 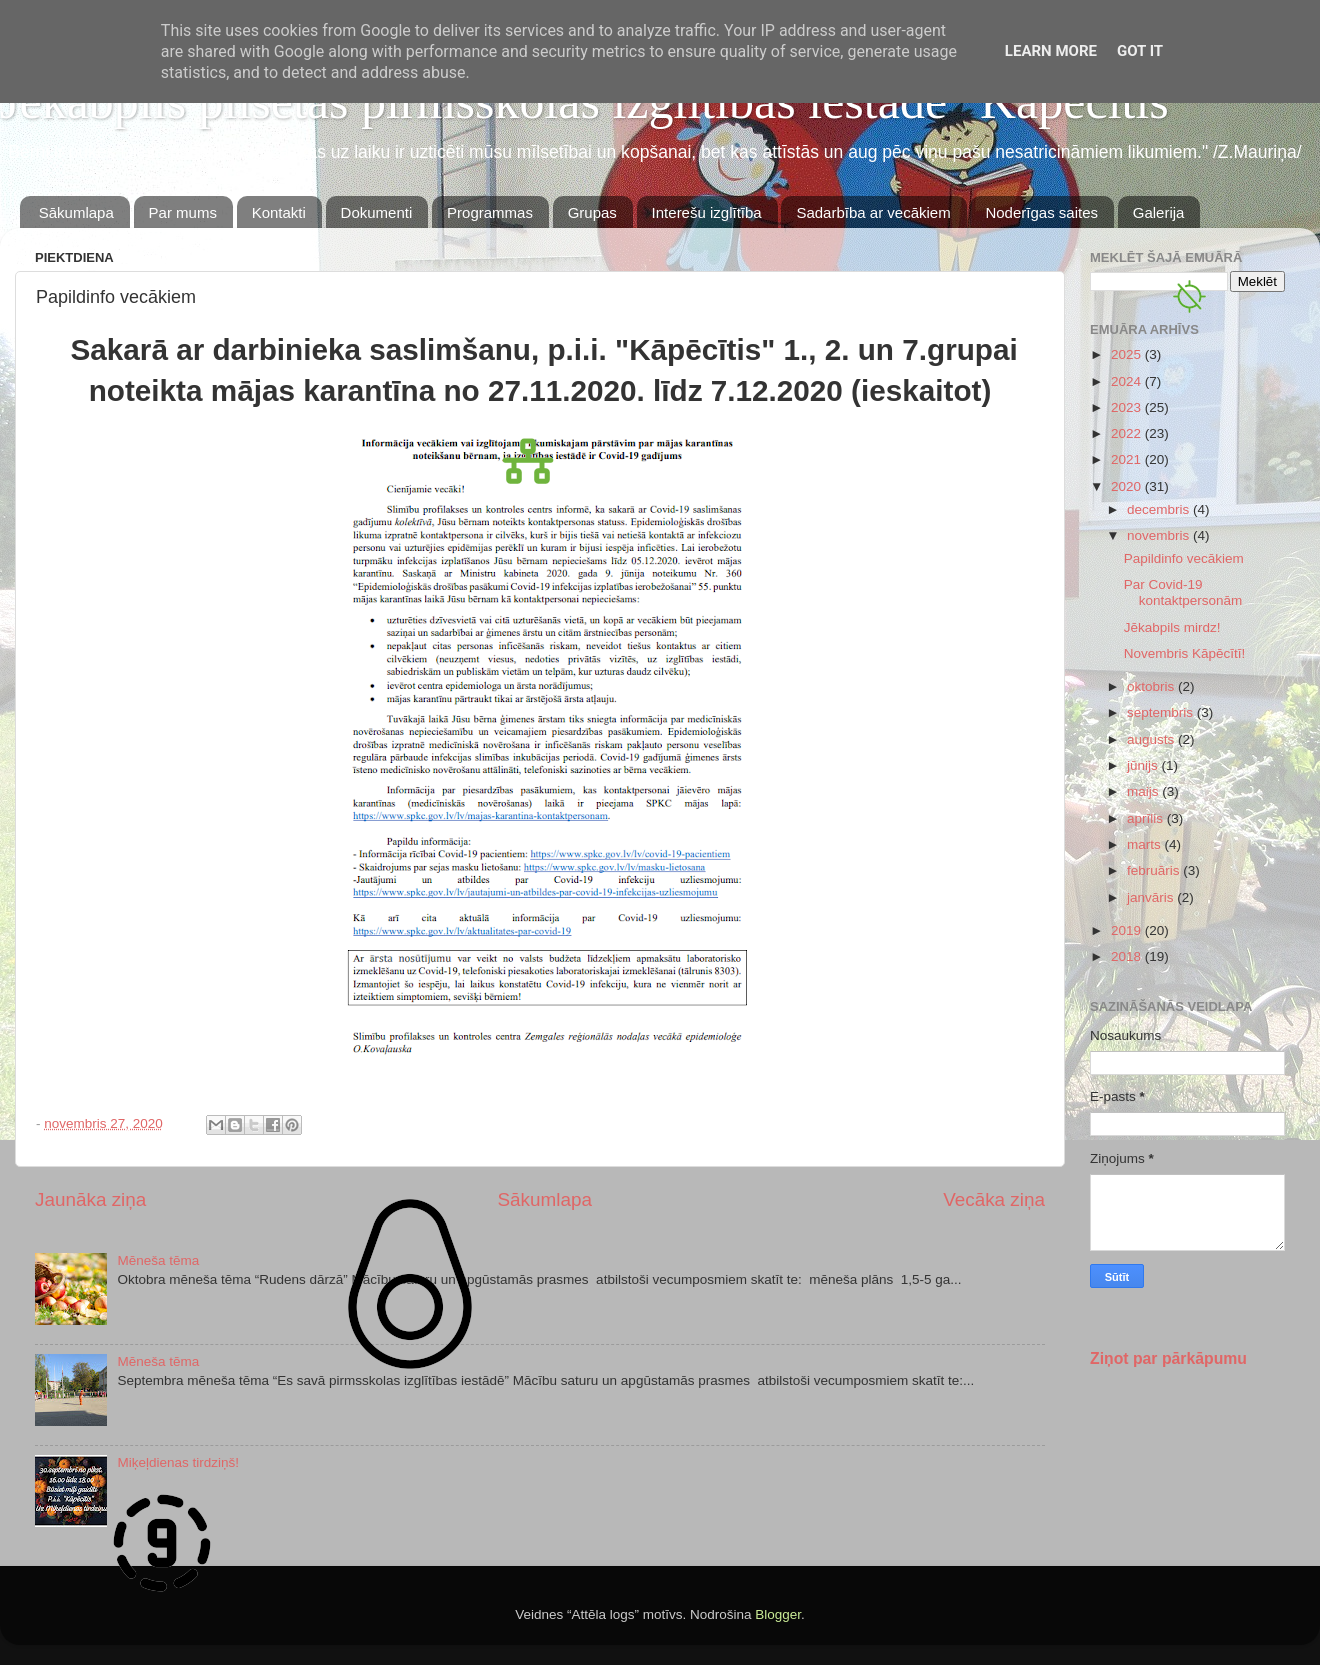 What do you see at coordinates (410, 1284) in the screenshot?
I see `browse healthy food or recipe options` at bounding box center [410, 1284].